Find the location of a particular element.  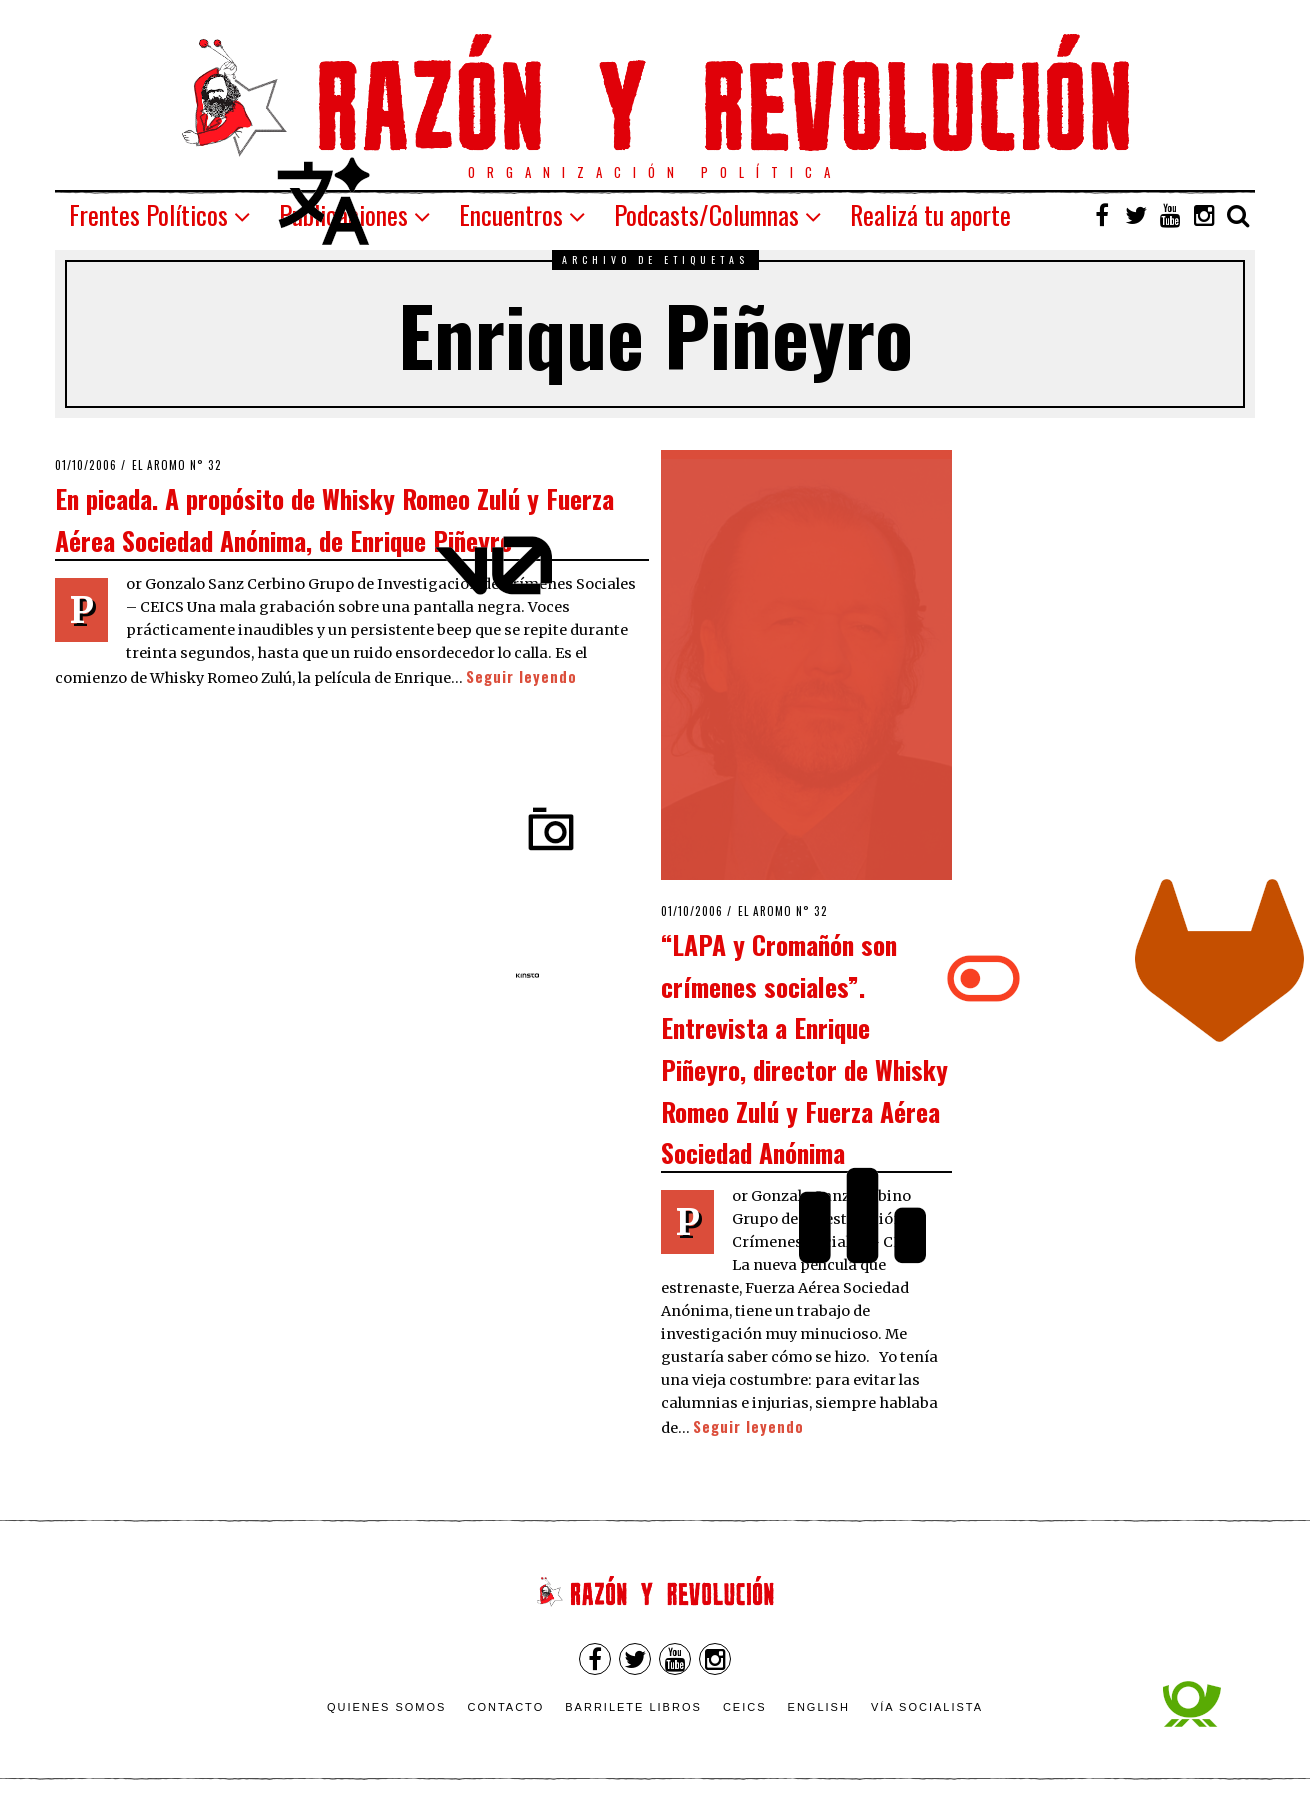

visit codeforces competitive programming platform is located at coordinates (862, 1215).